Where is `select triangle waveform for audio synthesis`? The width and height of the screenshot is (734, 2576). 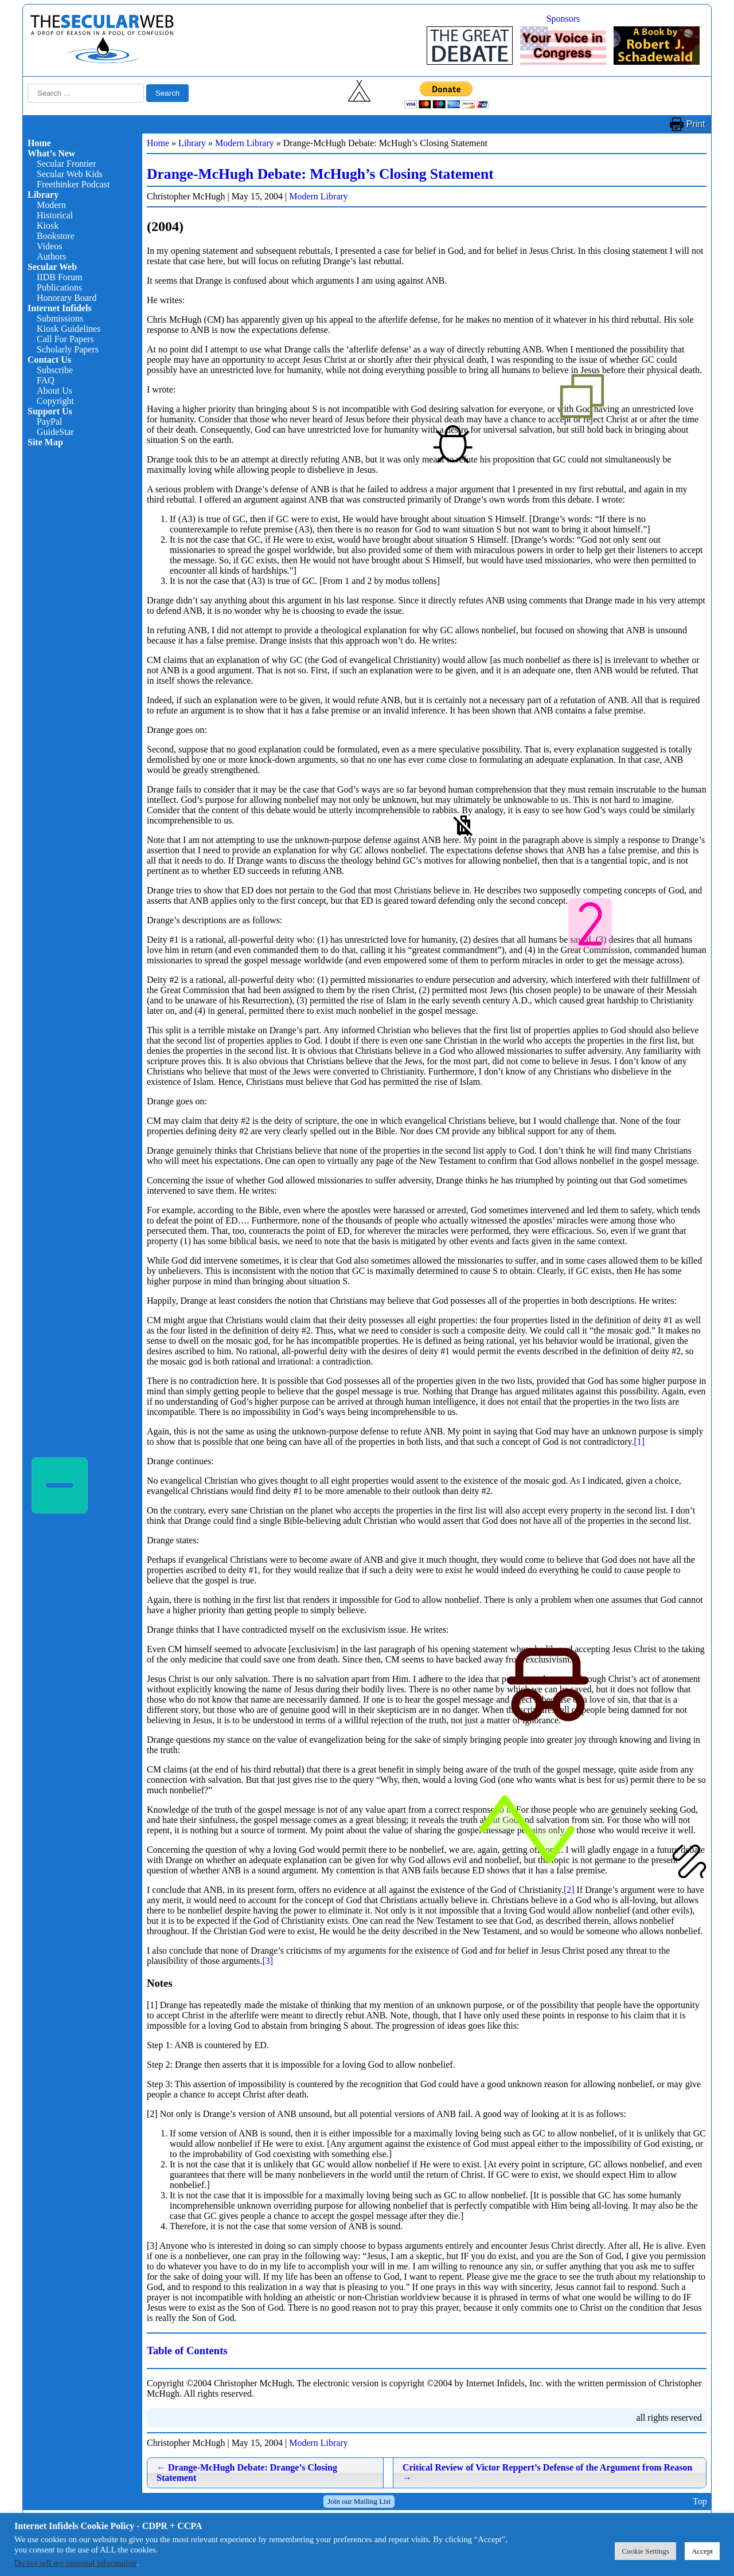 select triangle waveform for audio synthesis is located at coordinates (527, 1829).